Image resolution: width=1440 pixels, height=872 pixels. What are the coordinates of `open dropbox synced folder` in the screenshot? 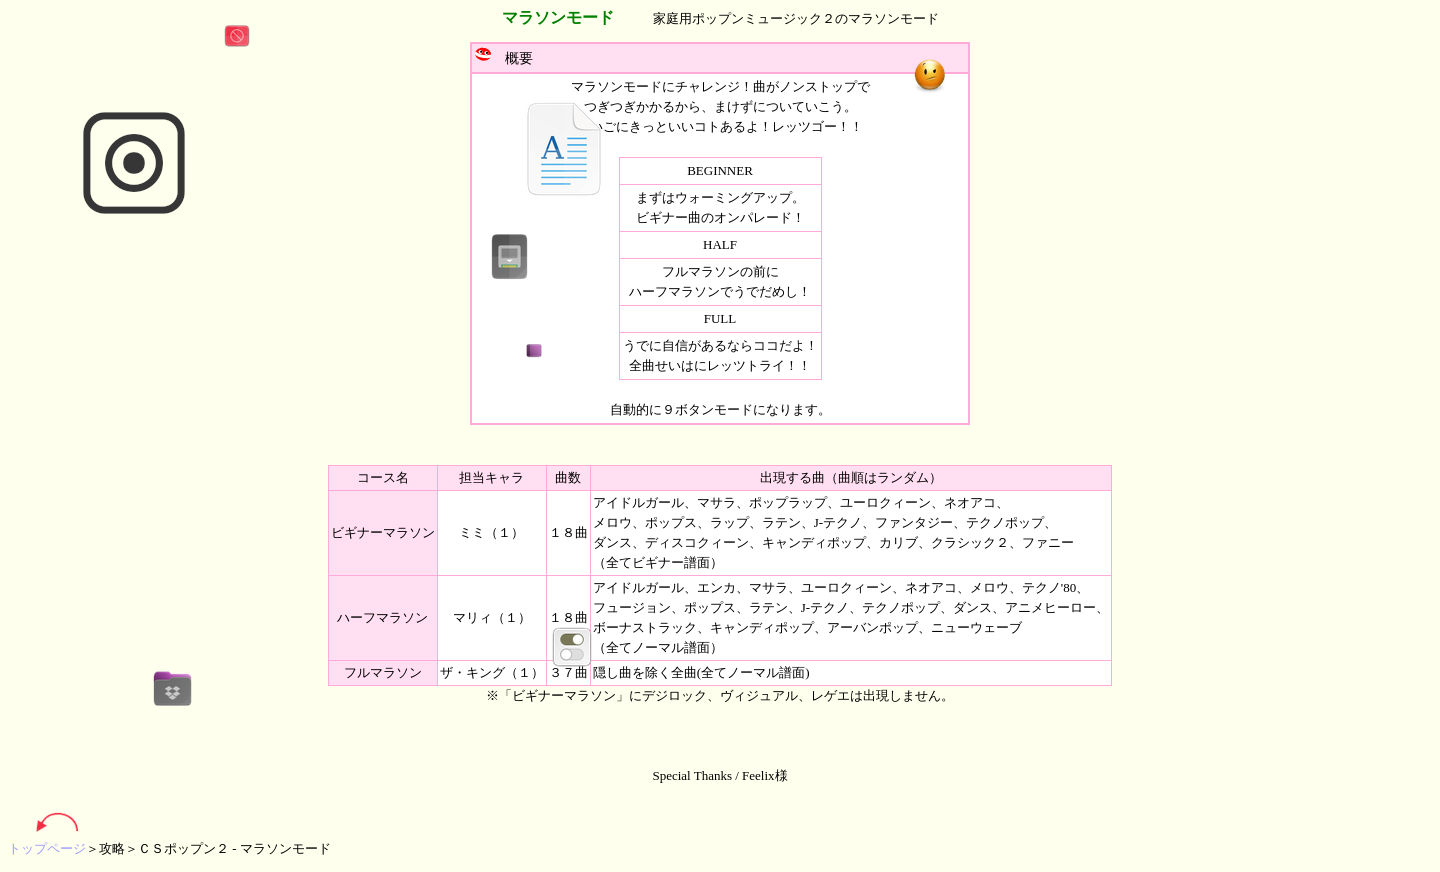 It's located at (172, 688).